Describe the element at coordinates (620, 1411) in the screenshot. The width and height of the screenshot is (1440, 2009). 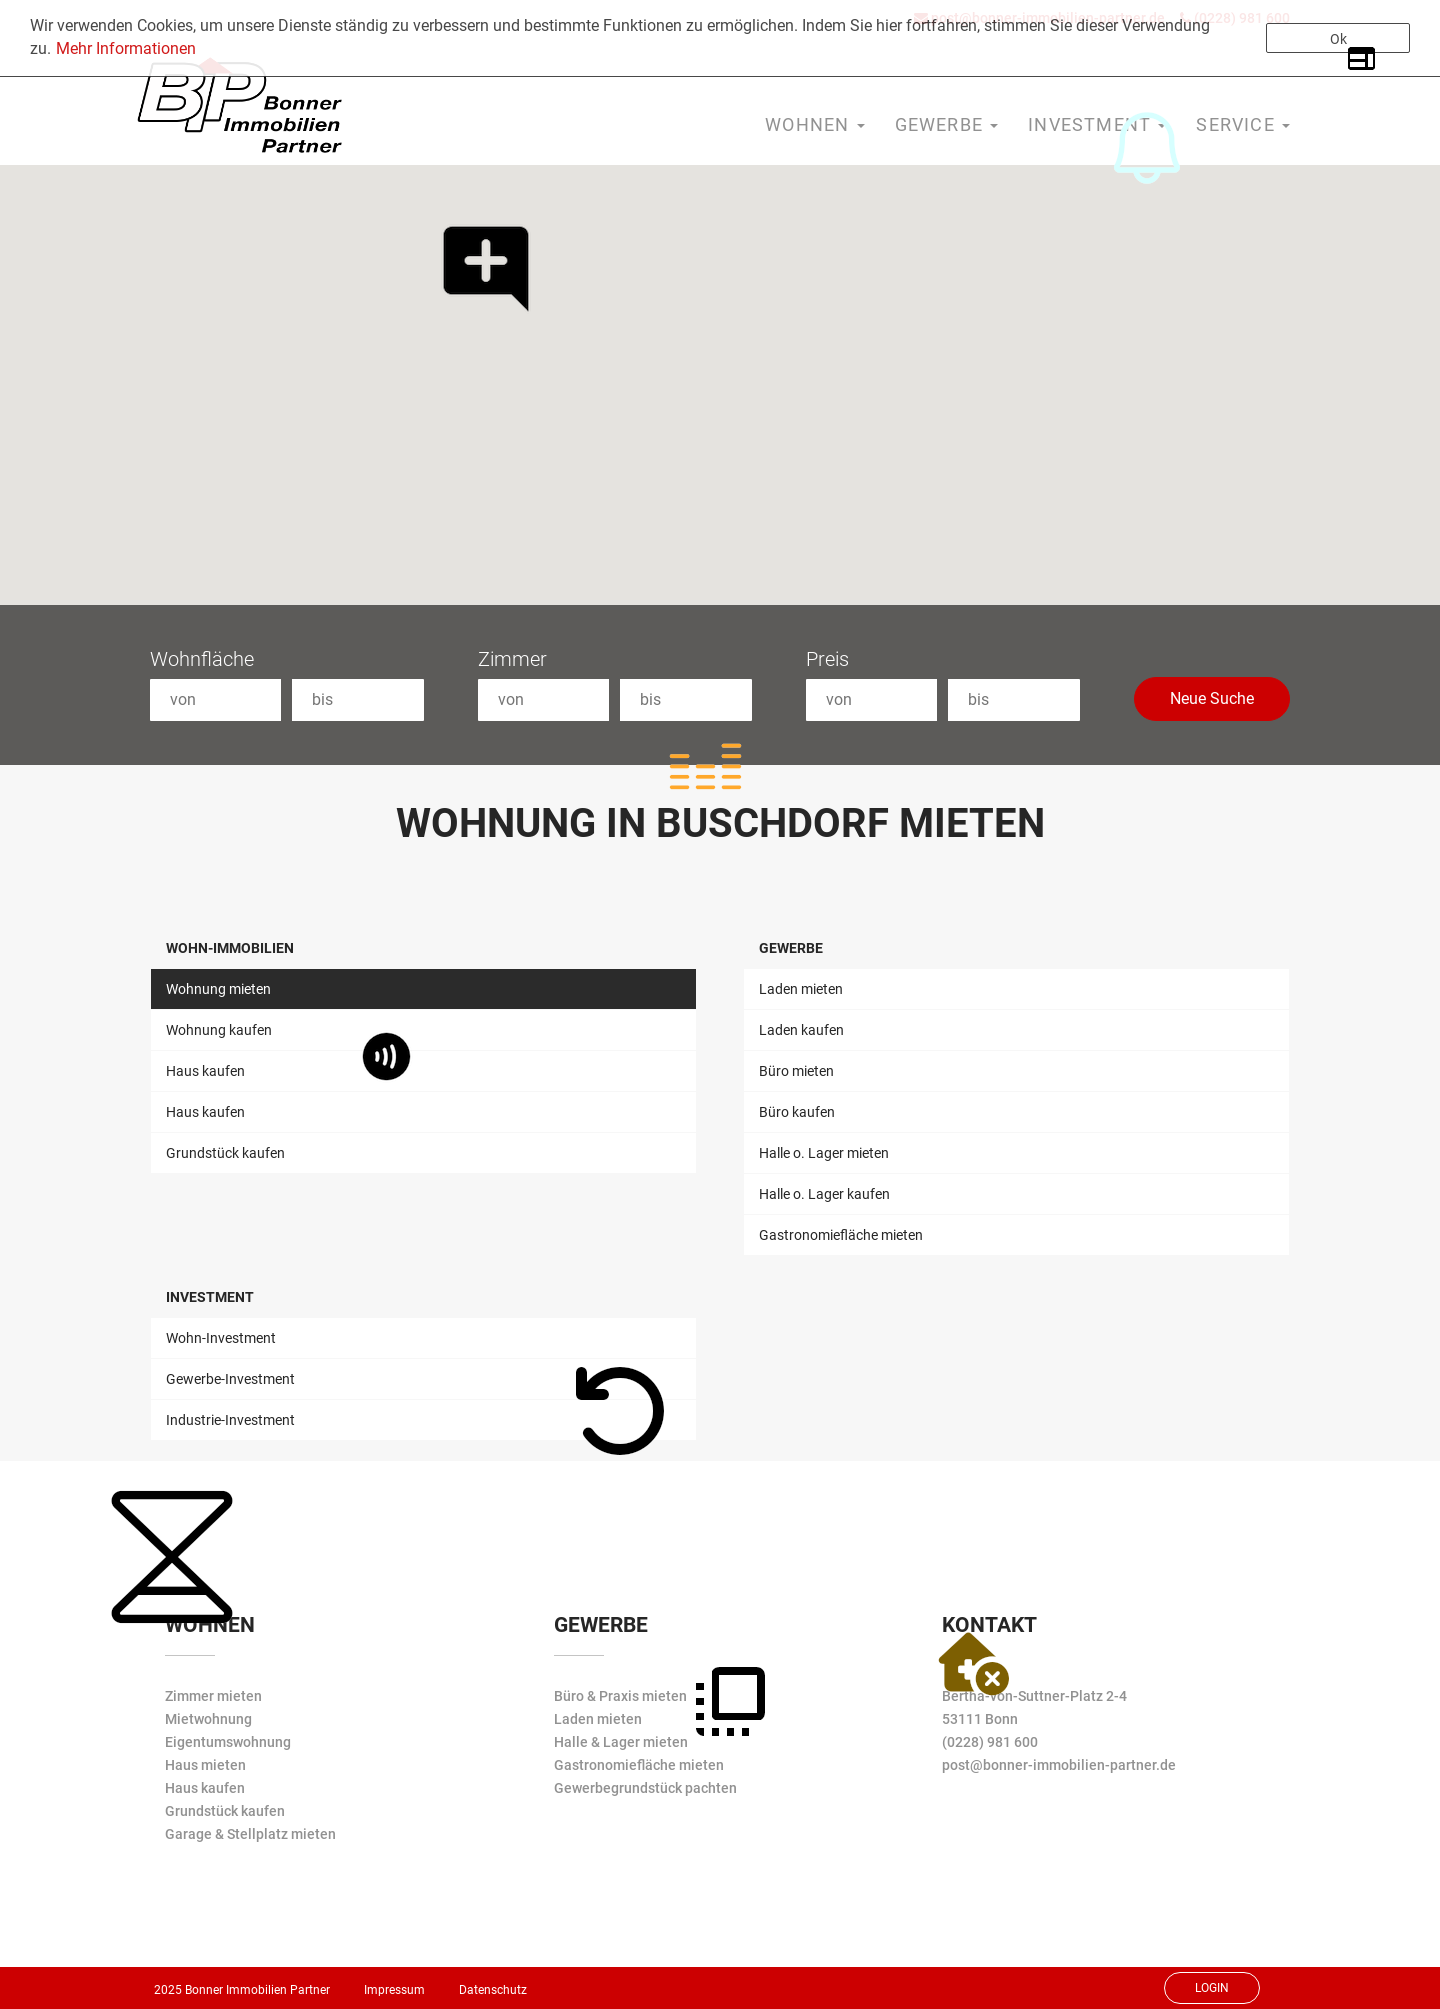
I see `undo the last action` at that location.